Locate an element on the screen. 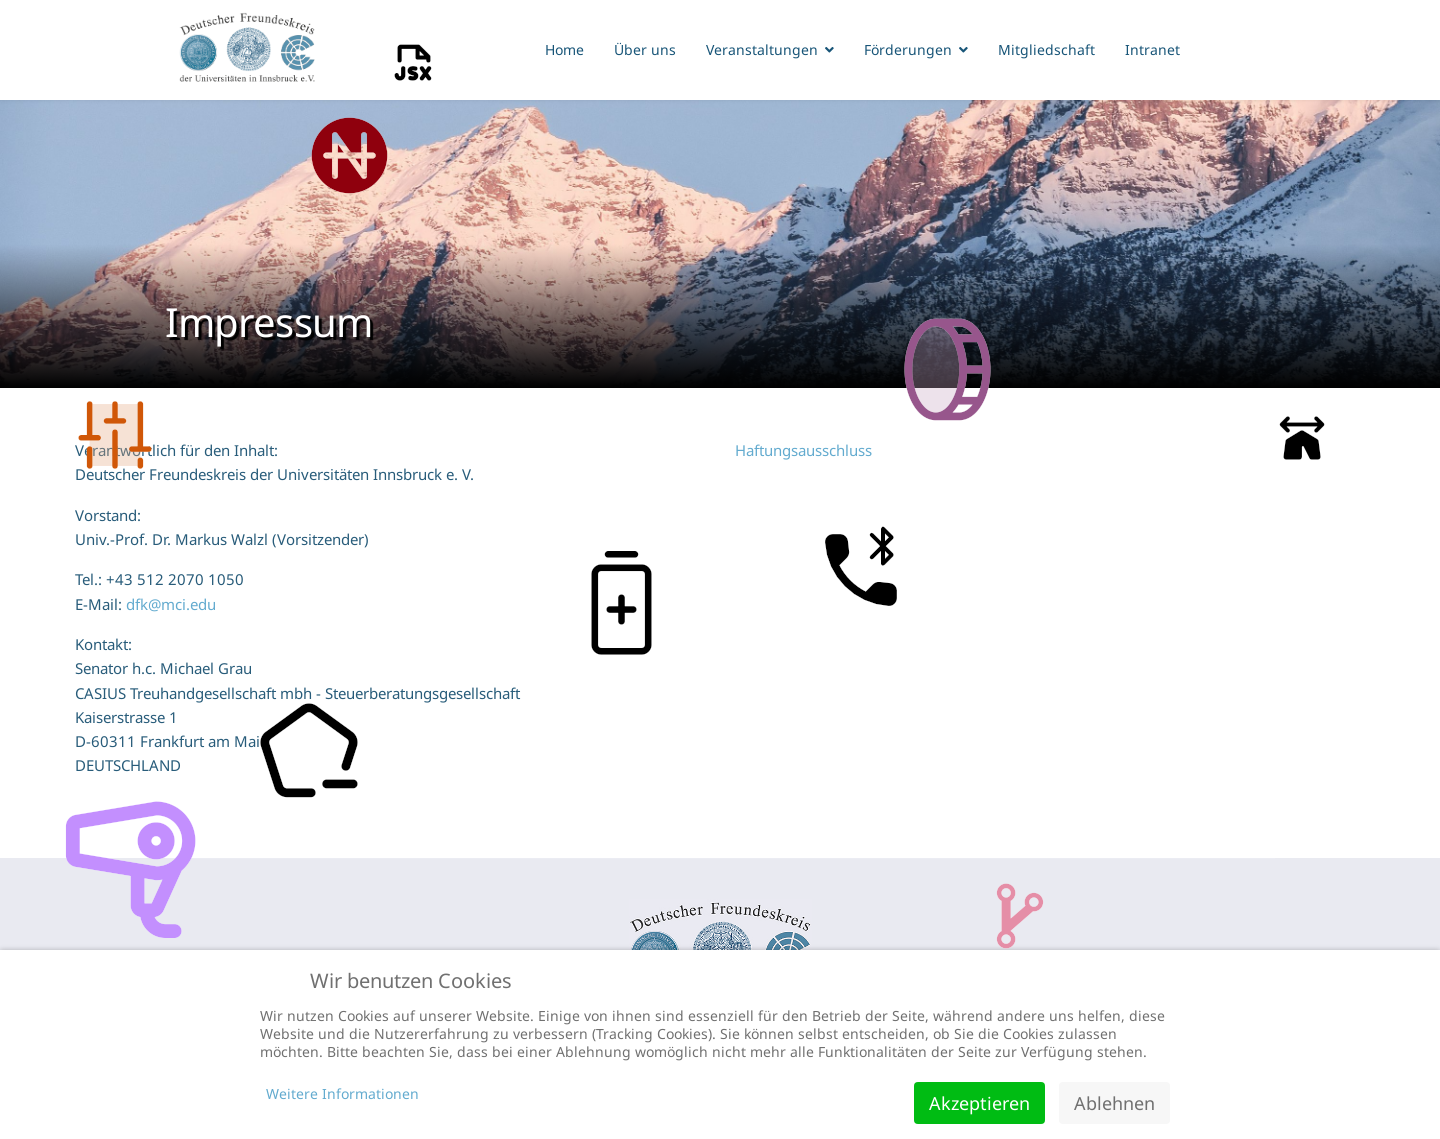 Image resolution: width=1440 pixels, height=1139 pixels. adjust settings or preferences is located at coordinates (115, 435).